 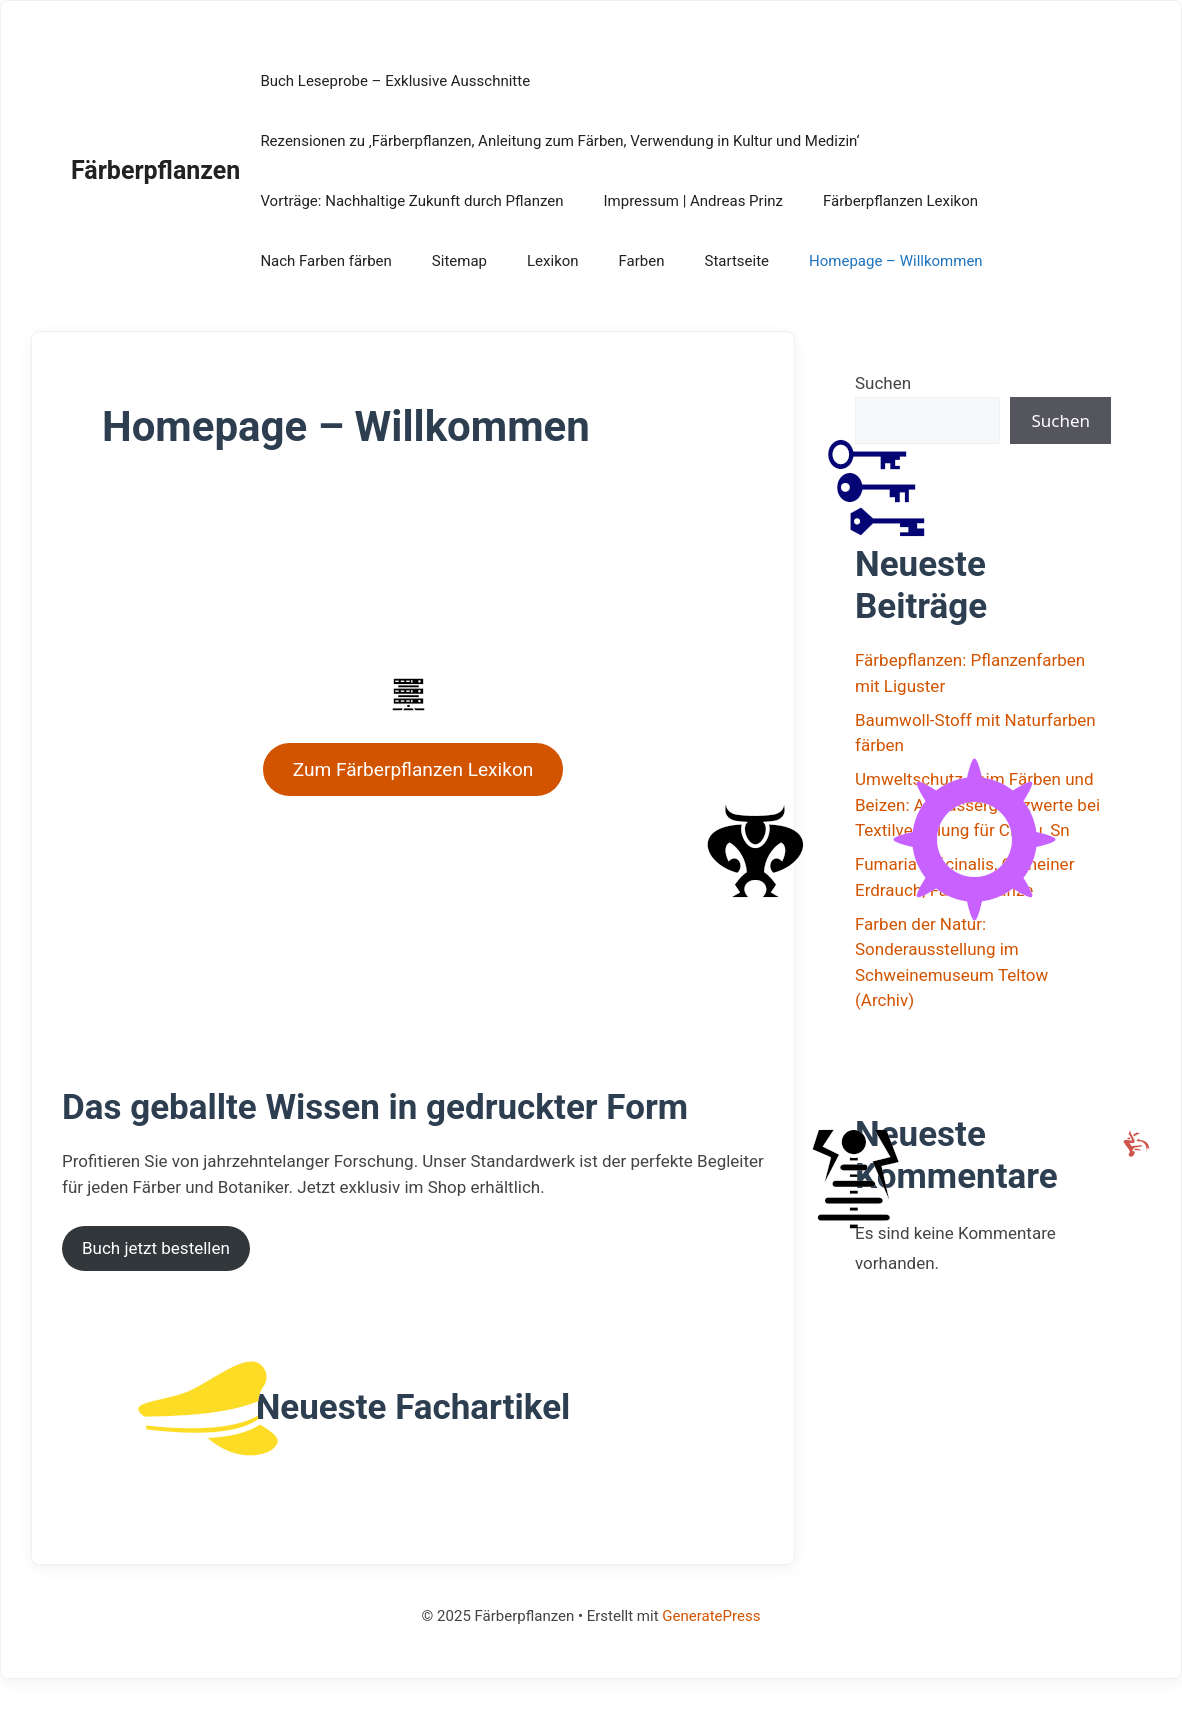 I want to click on select minotaur character or enemy type, so click(x=755, y=852).